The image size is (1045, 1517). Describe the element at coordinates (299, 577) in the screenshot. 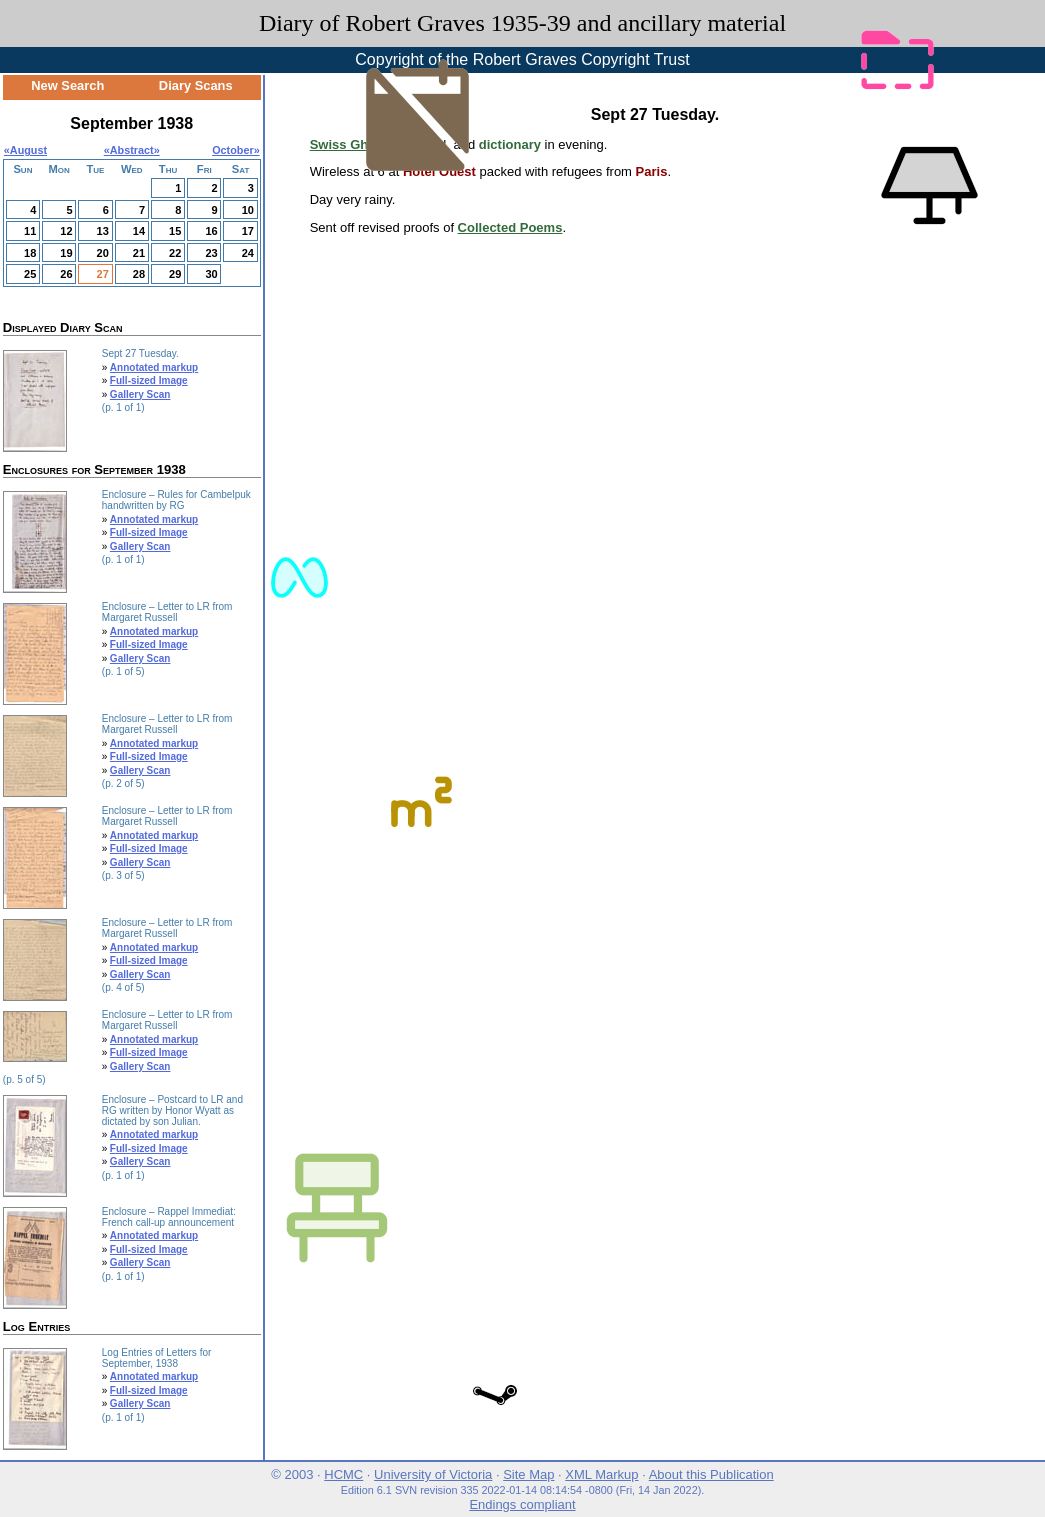

I see `Meta company logo` at that location.